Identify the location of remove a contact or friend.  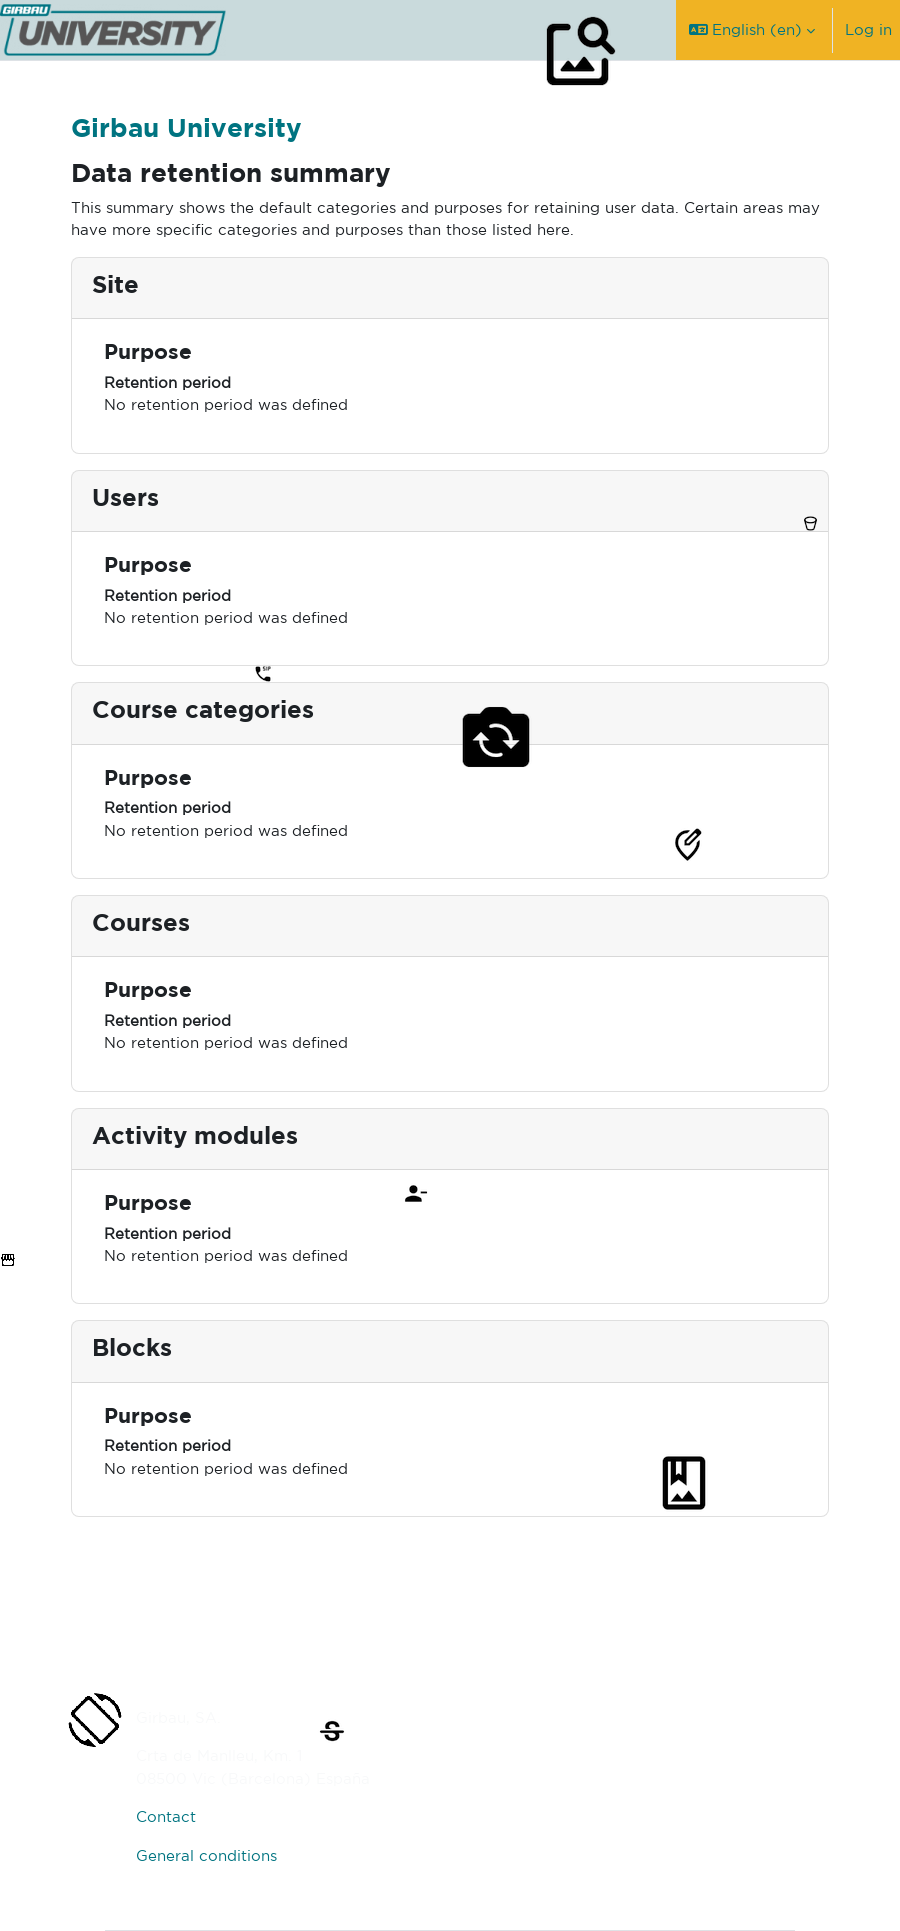
(415, 1193).